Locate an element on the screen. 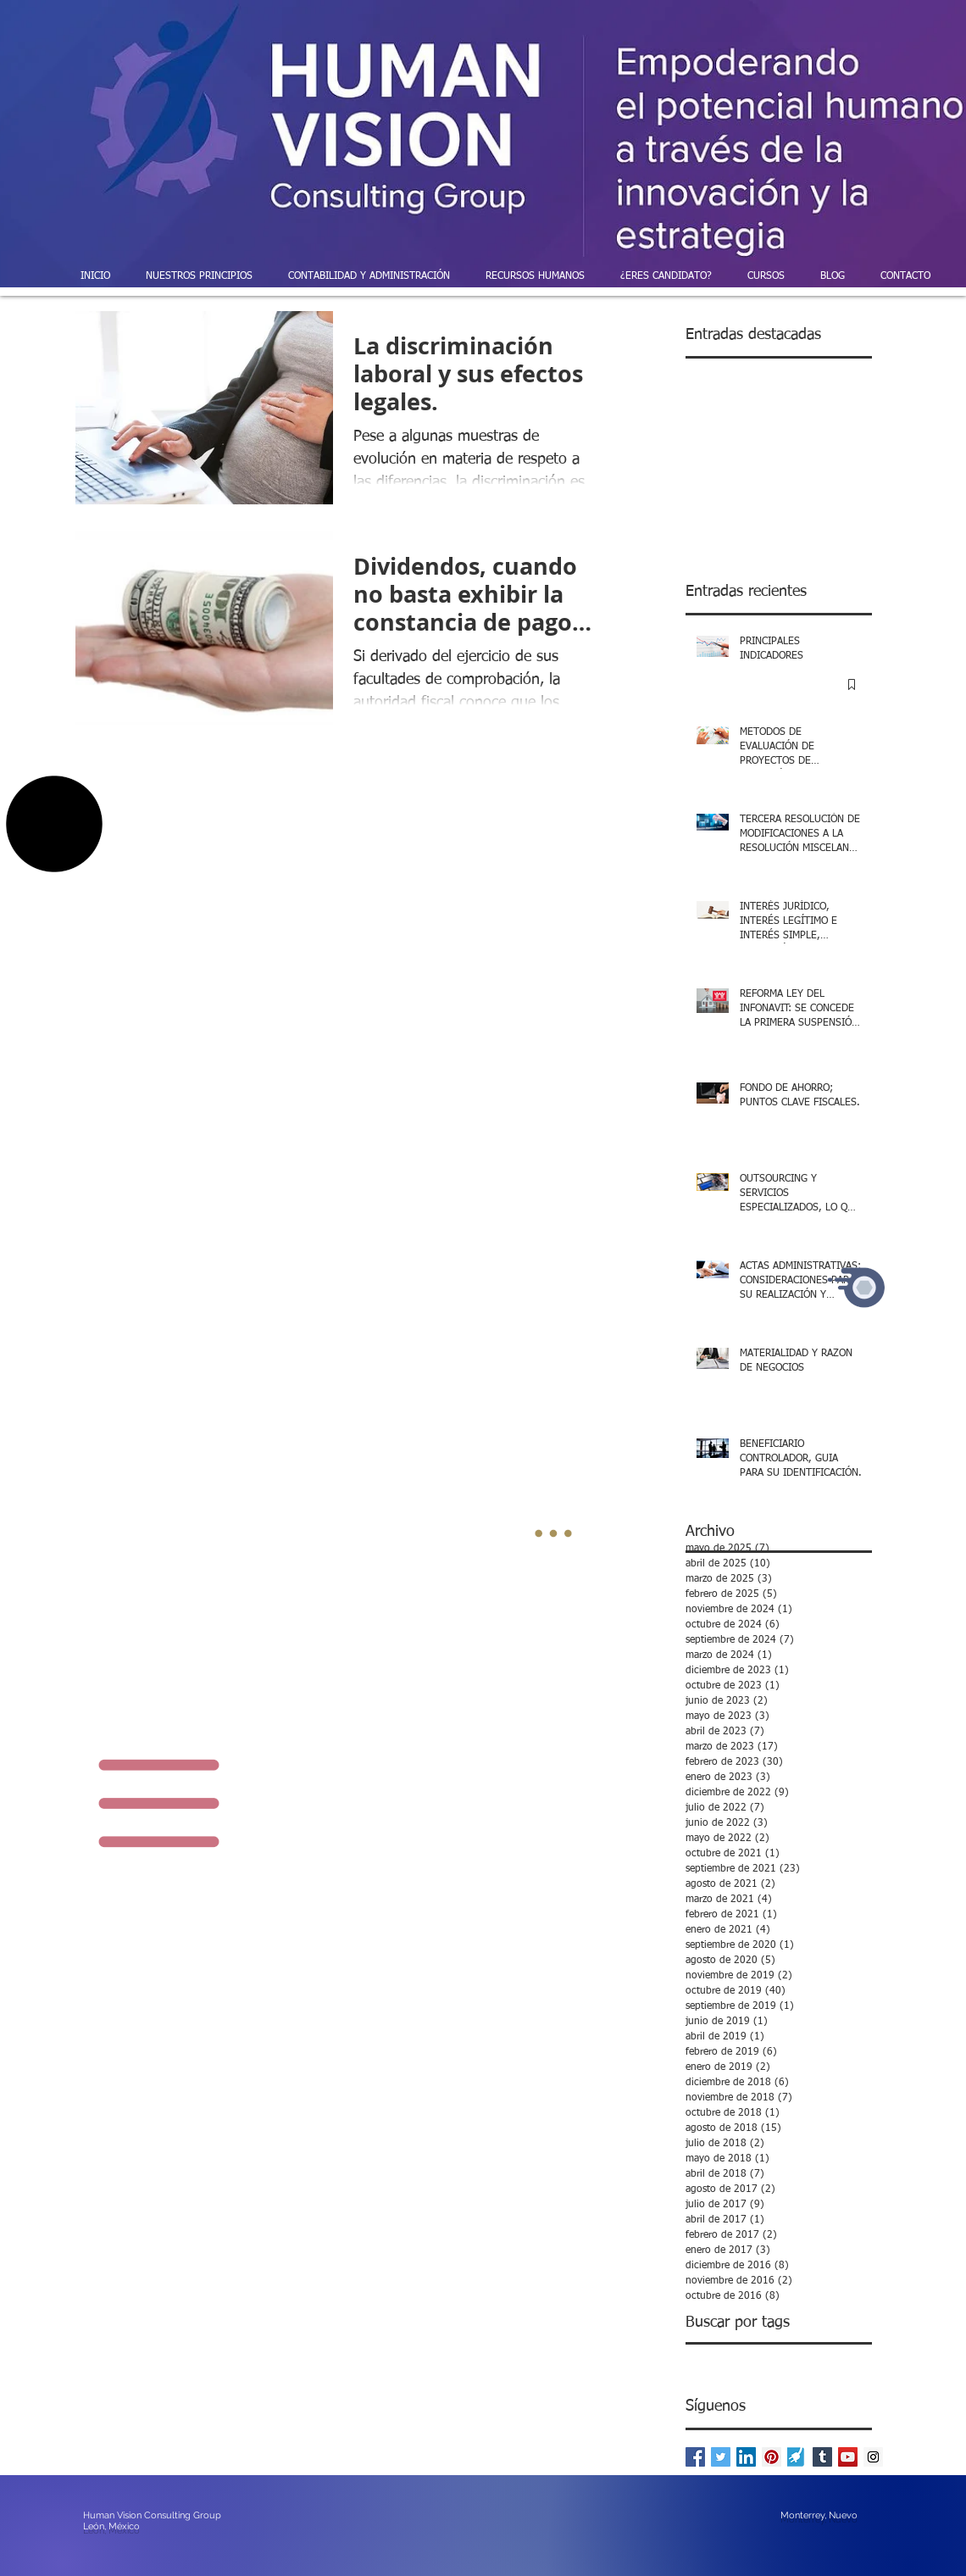  access discord nitro subscription features is located at coordinates (856, 1288).